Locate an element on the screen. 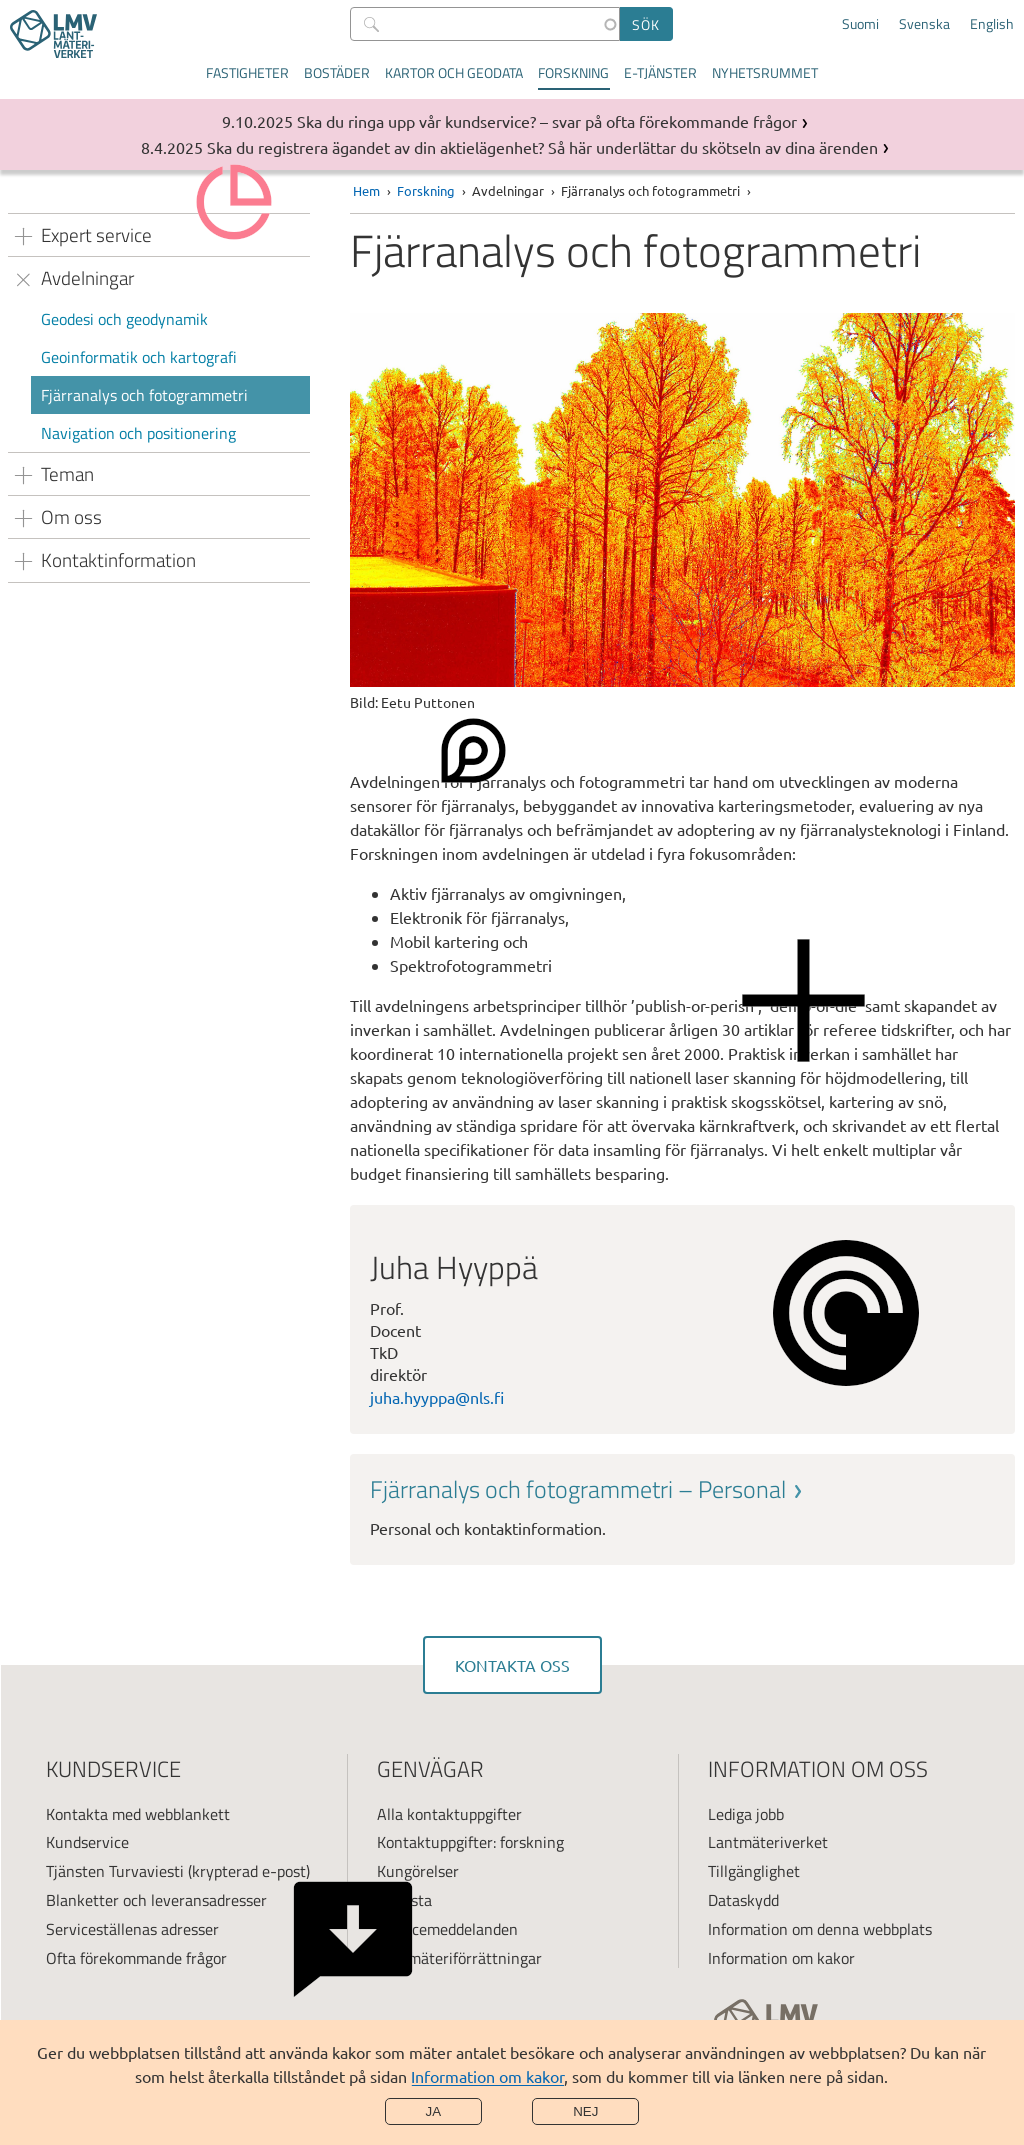  download chat history is located at coordinates (353, 1935).